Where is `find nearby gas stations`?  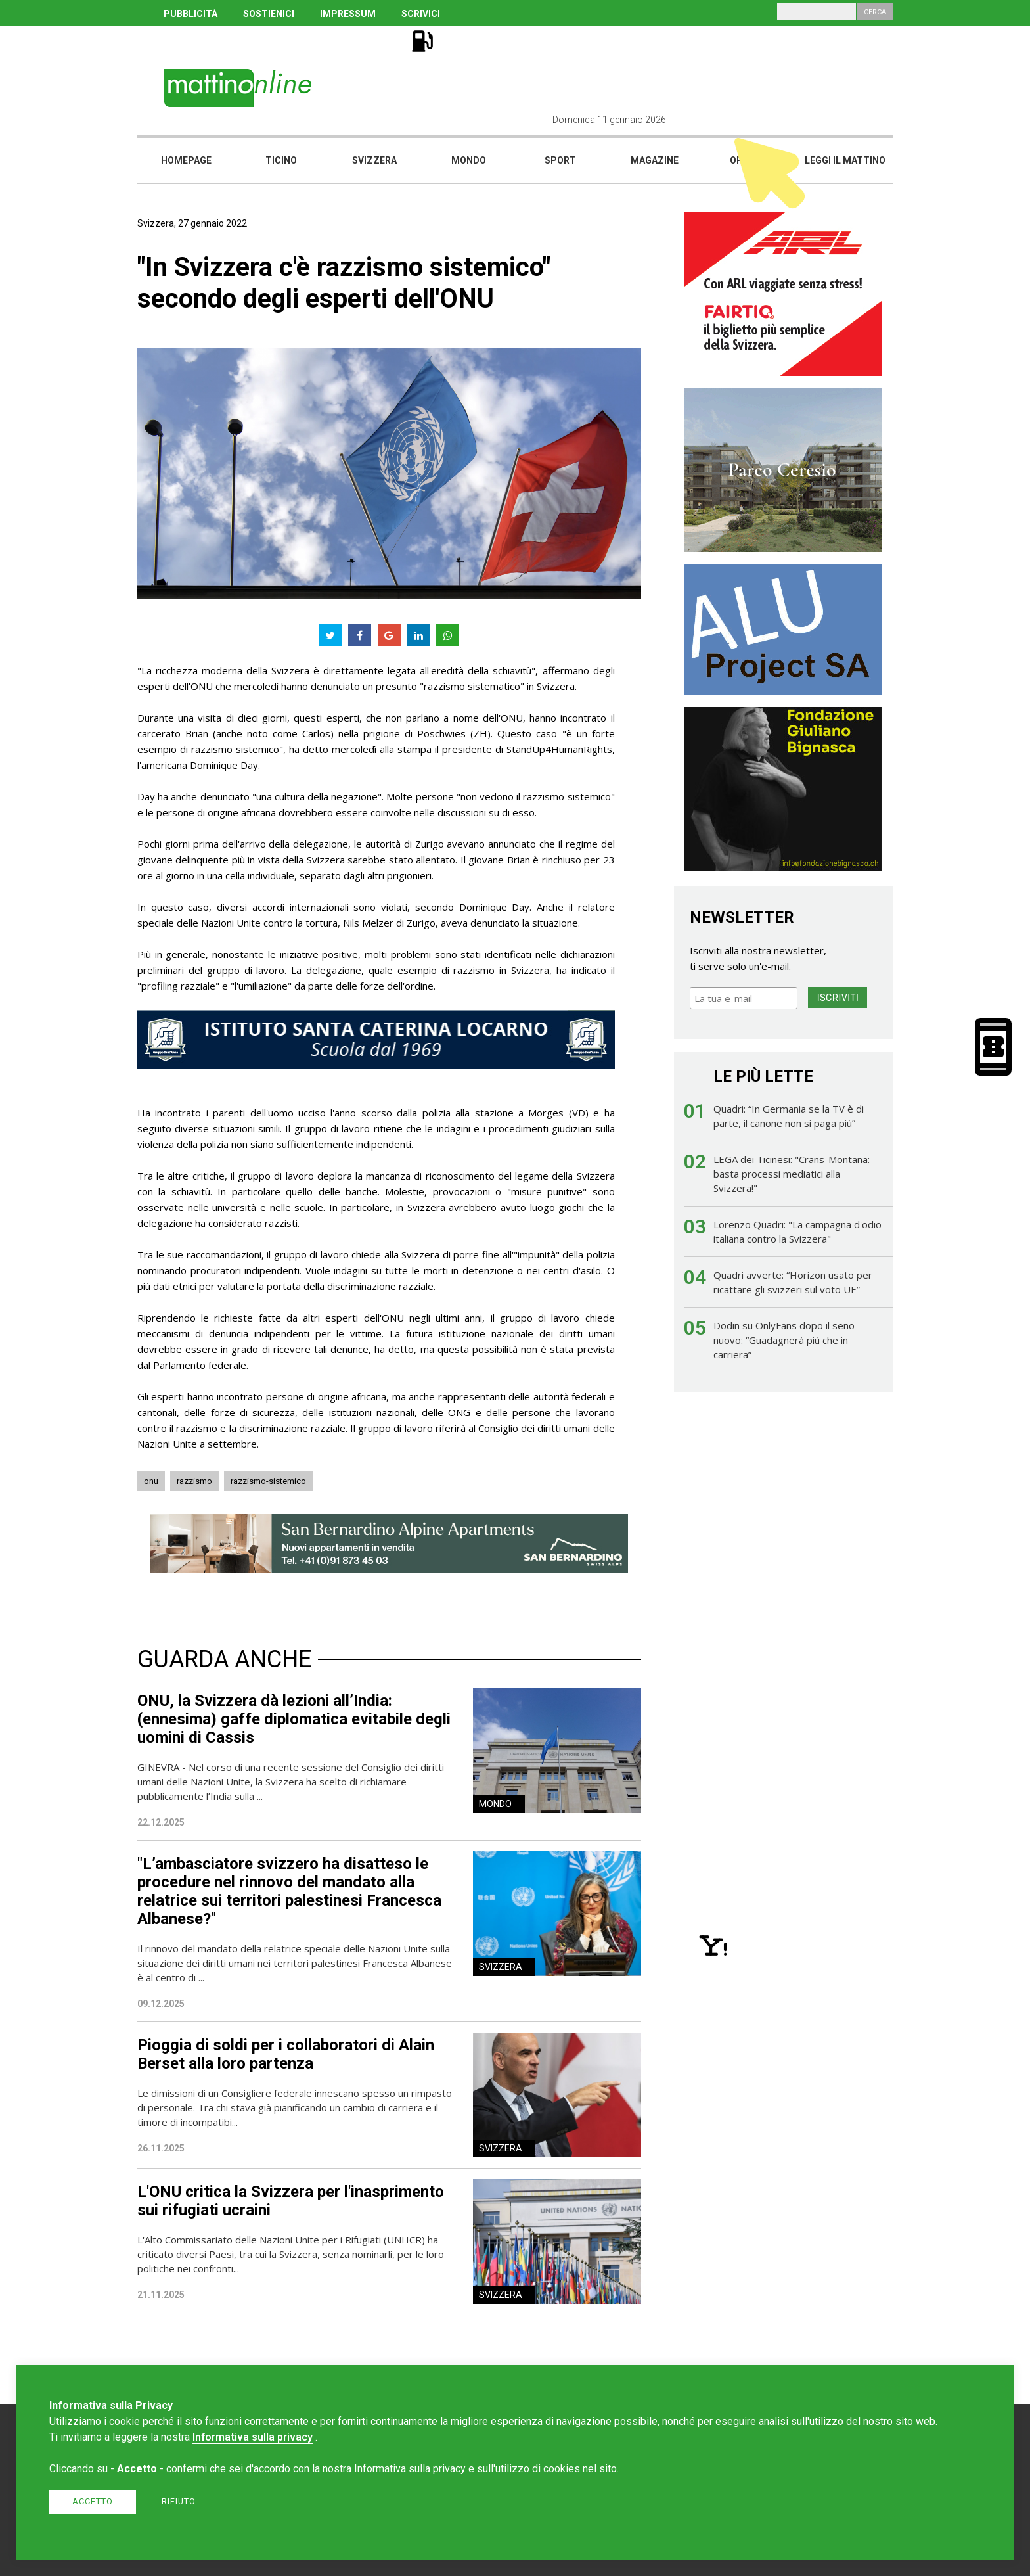
find nearby gas stations is located at coordinates (422, 41).